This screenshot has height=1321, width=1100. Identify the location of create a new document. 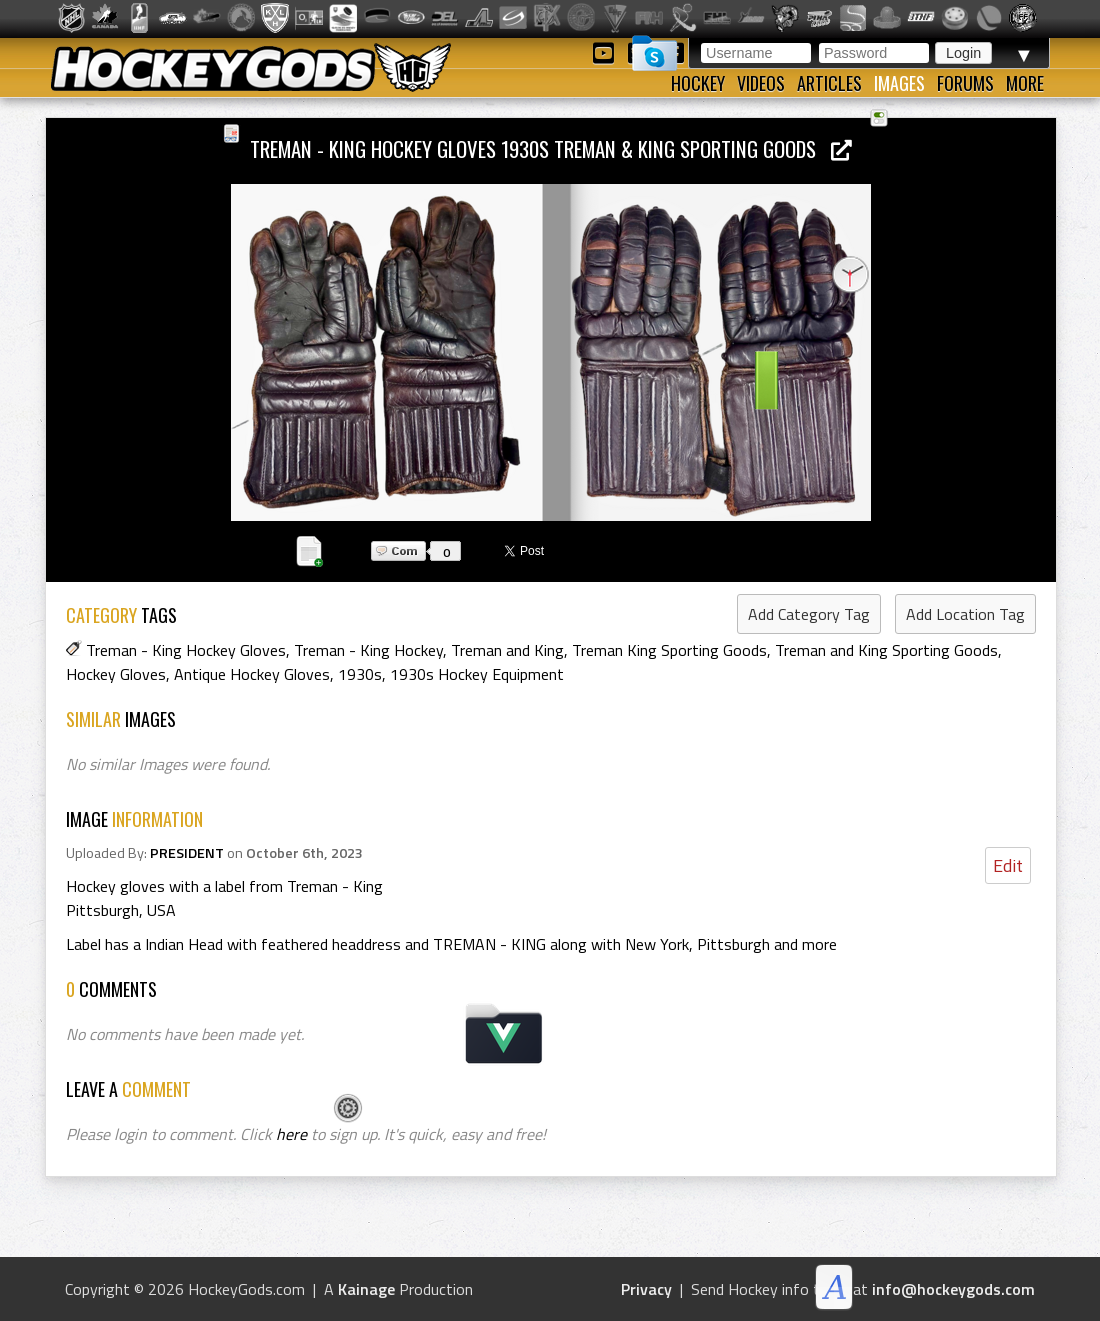
(309, 551).